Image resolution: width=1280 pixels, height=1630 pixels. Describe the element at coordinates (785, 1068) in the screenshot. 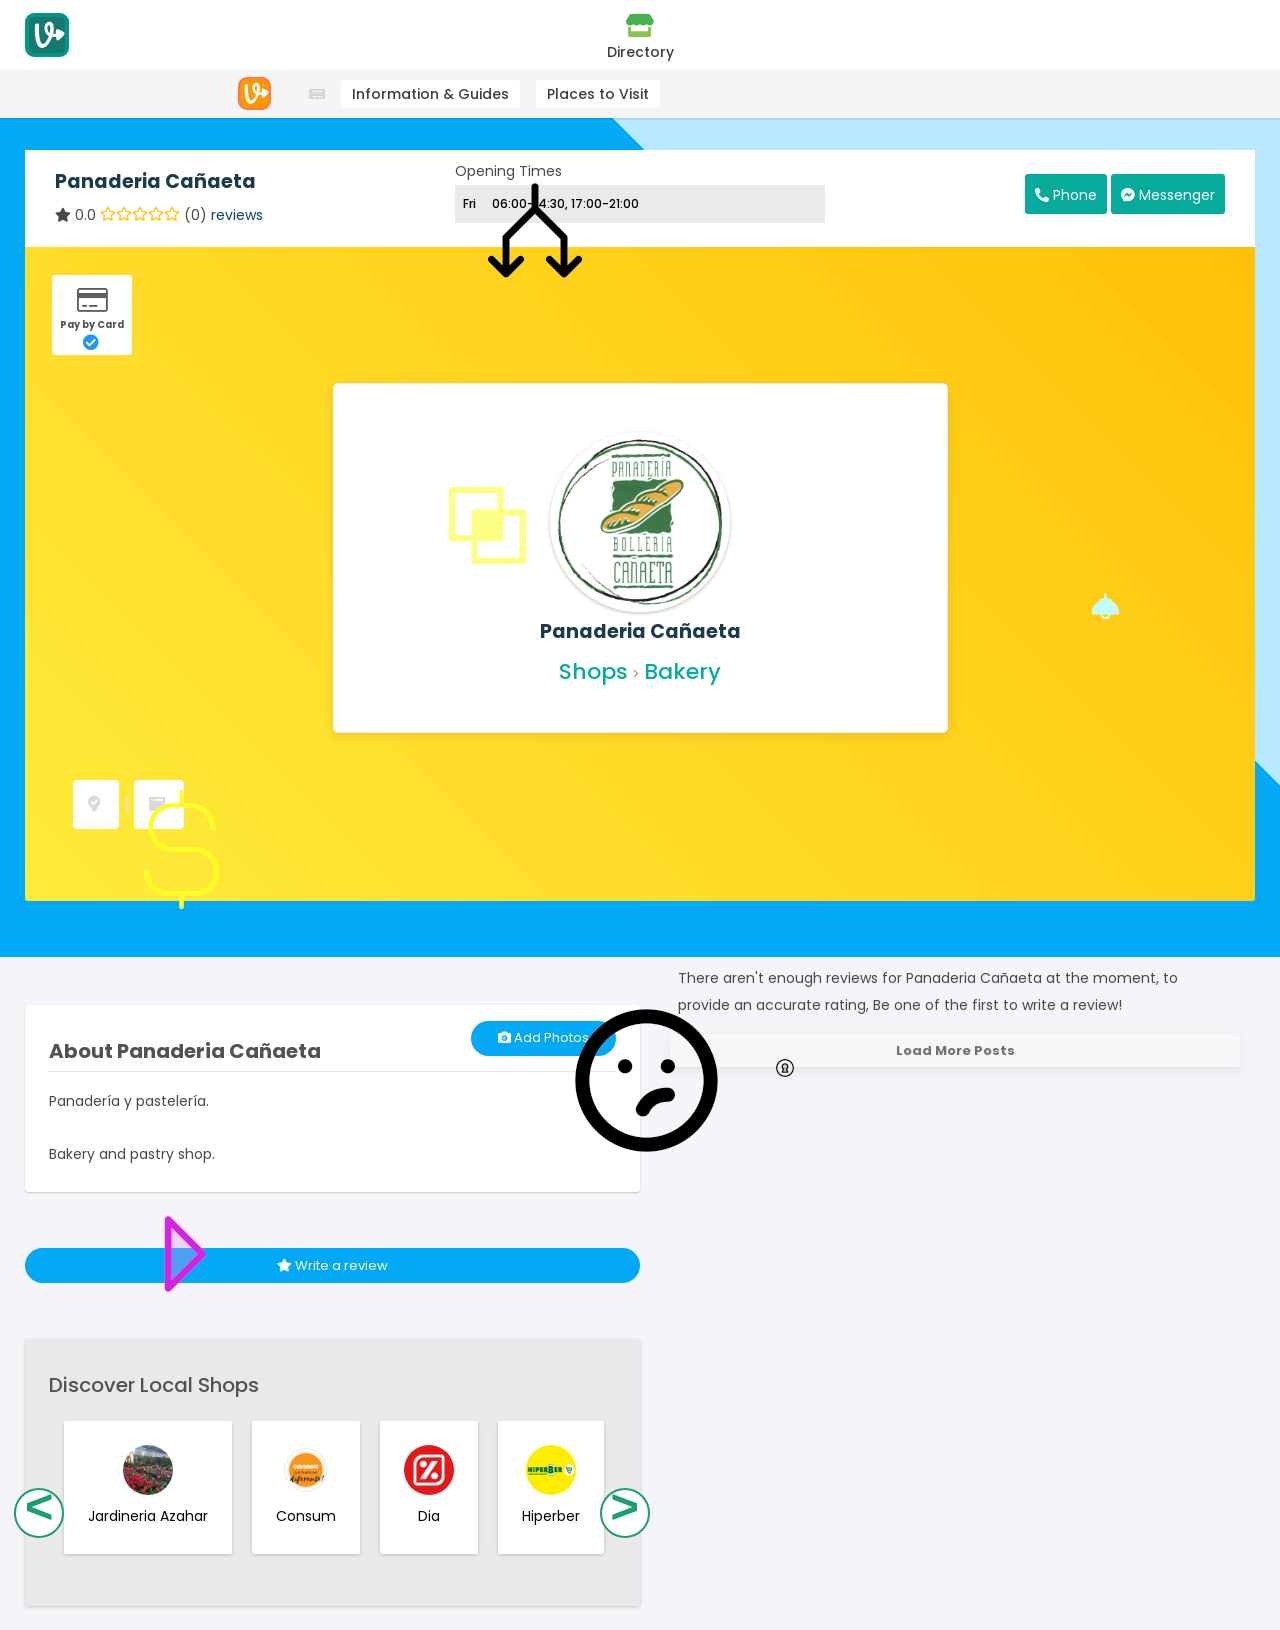

I see `access security or privacy settings` at that location.